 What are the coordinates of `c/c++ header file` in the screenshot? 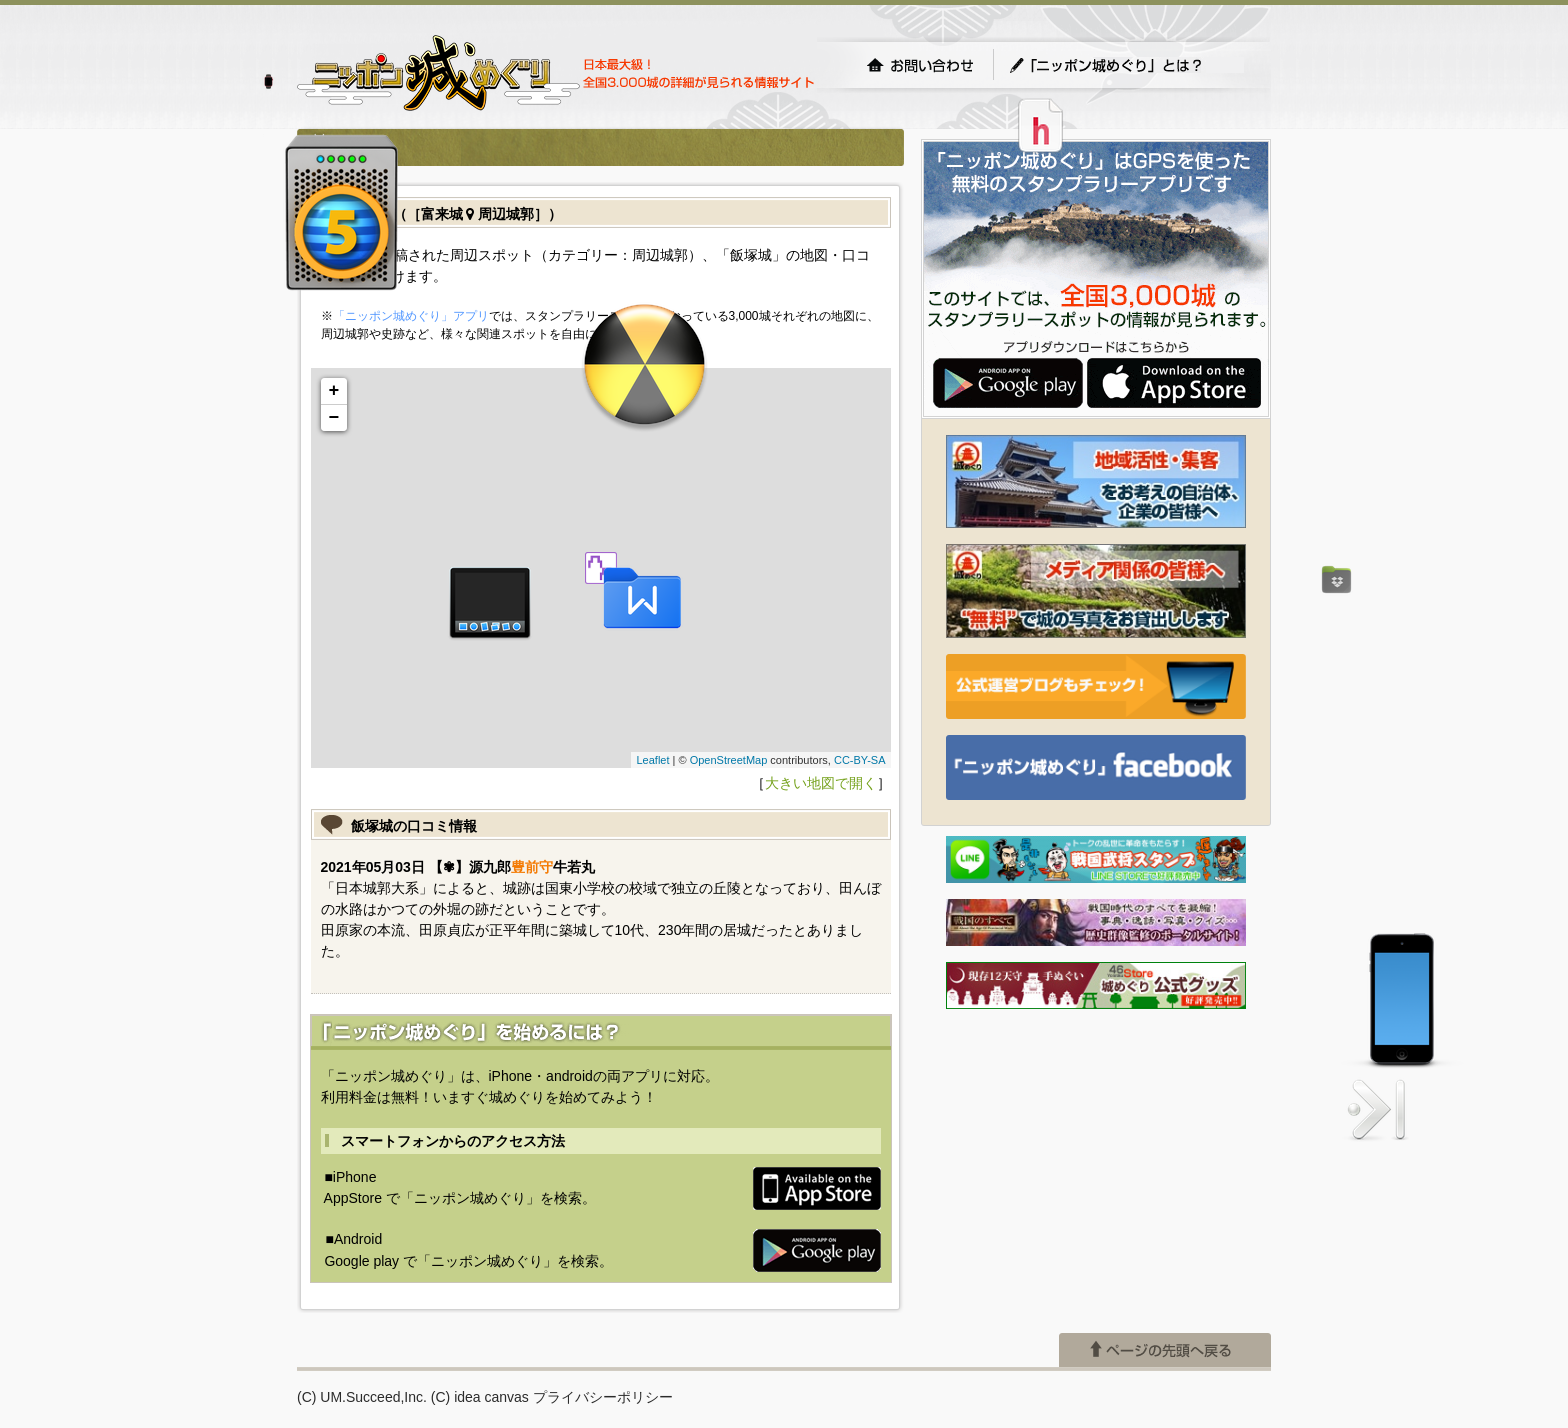 It's located at (1040, 125).